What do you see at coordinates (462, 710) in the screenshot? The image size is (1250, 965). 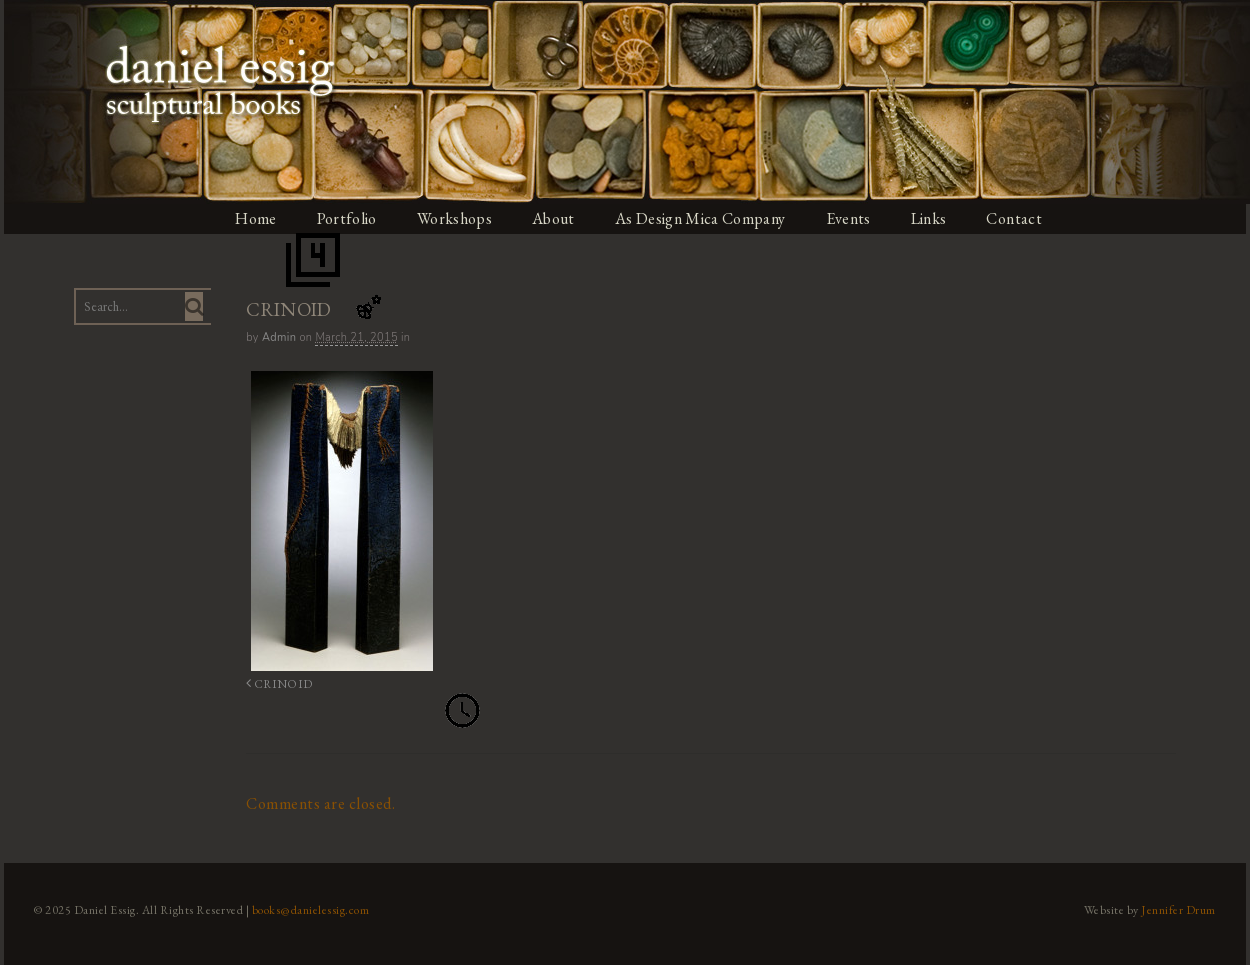 I see `view schedule or upcoming events` at bounding box center [462, 710].